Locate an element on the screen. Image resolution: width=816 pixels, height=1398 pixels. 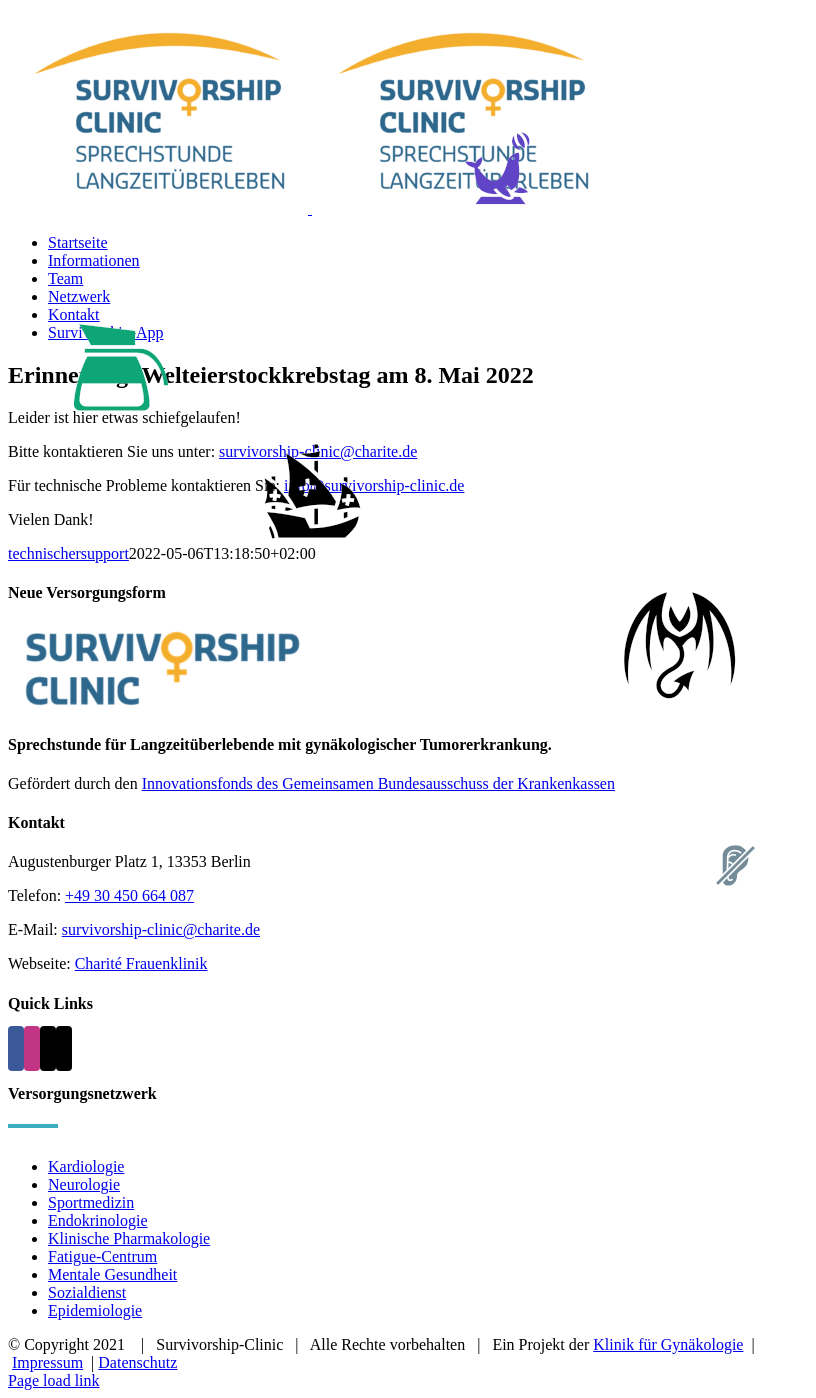
represents a villain or enemy character in a game is located at coordinates (680, 643).